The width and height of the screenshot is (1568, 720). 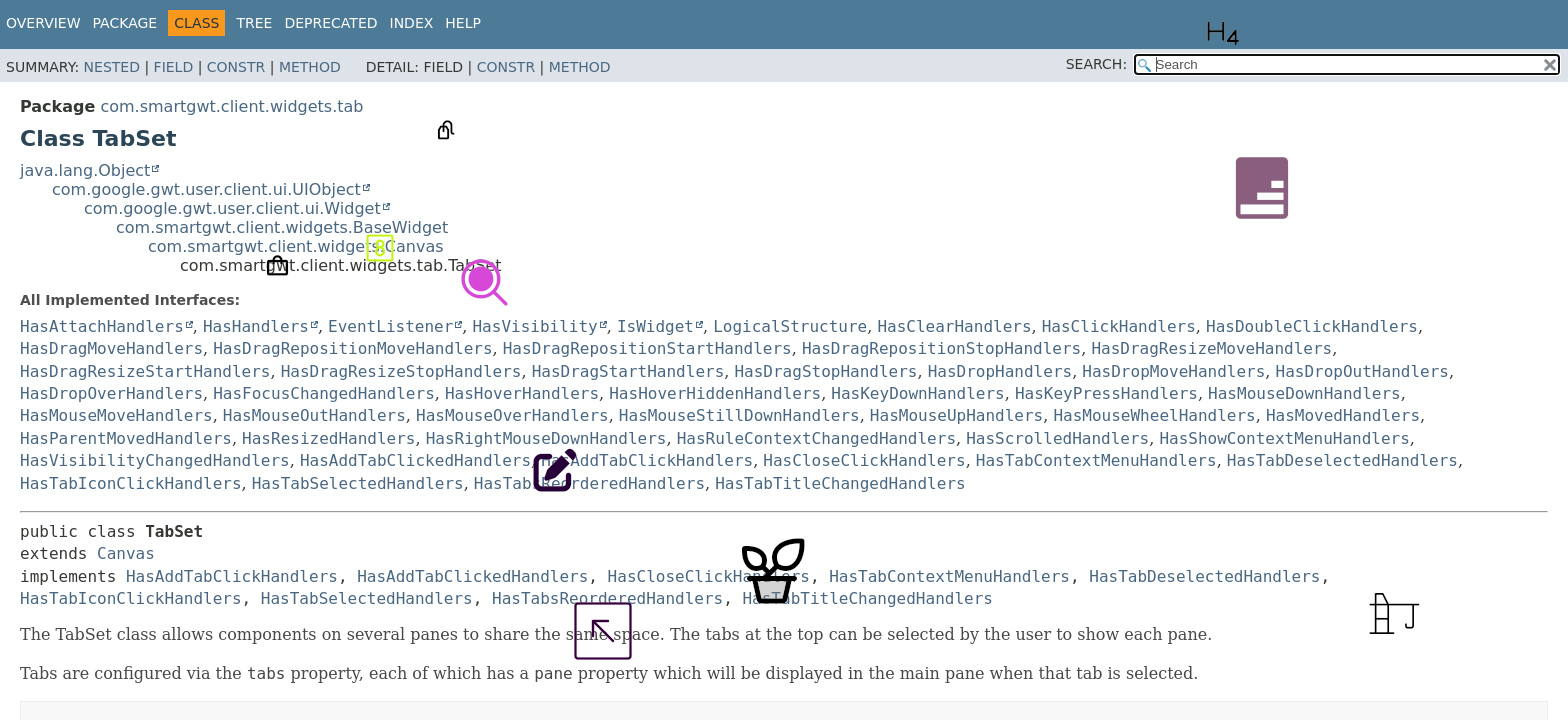 I want to click on select or input the number eight, so click(x=380, y=248).